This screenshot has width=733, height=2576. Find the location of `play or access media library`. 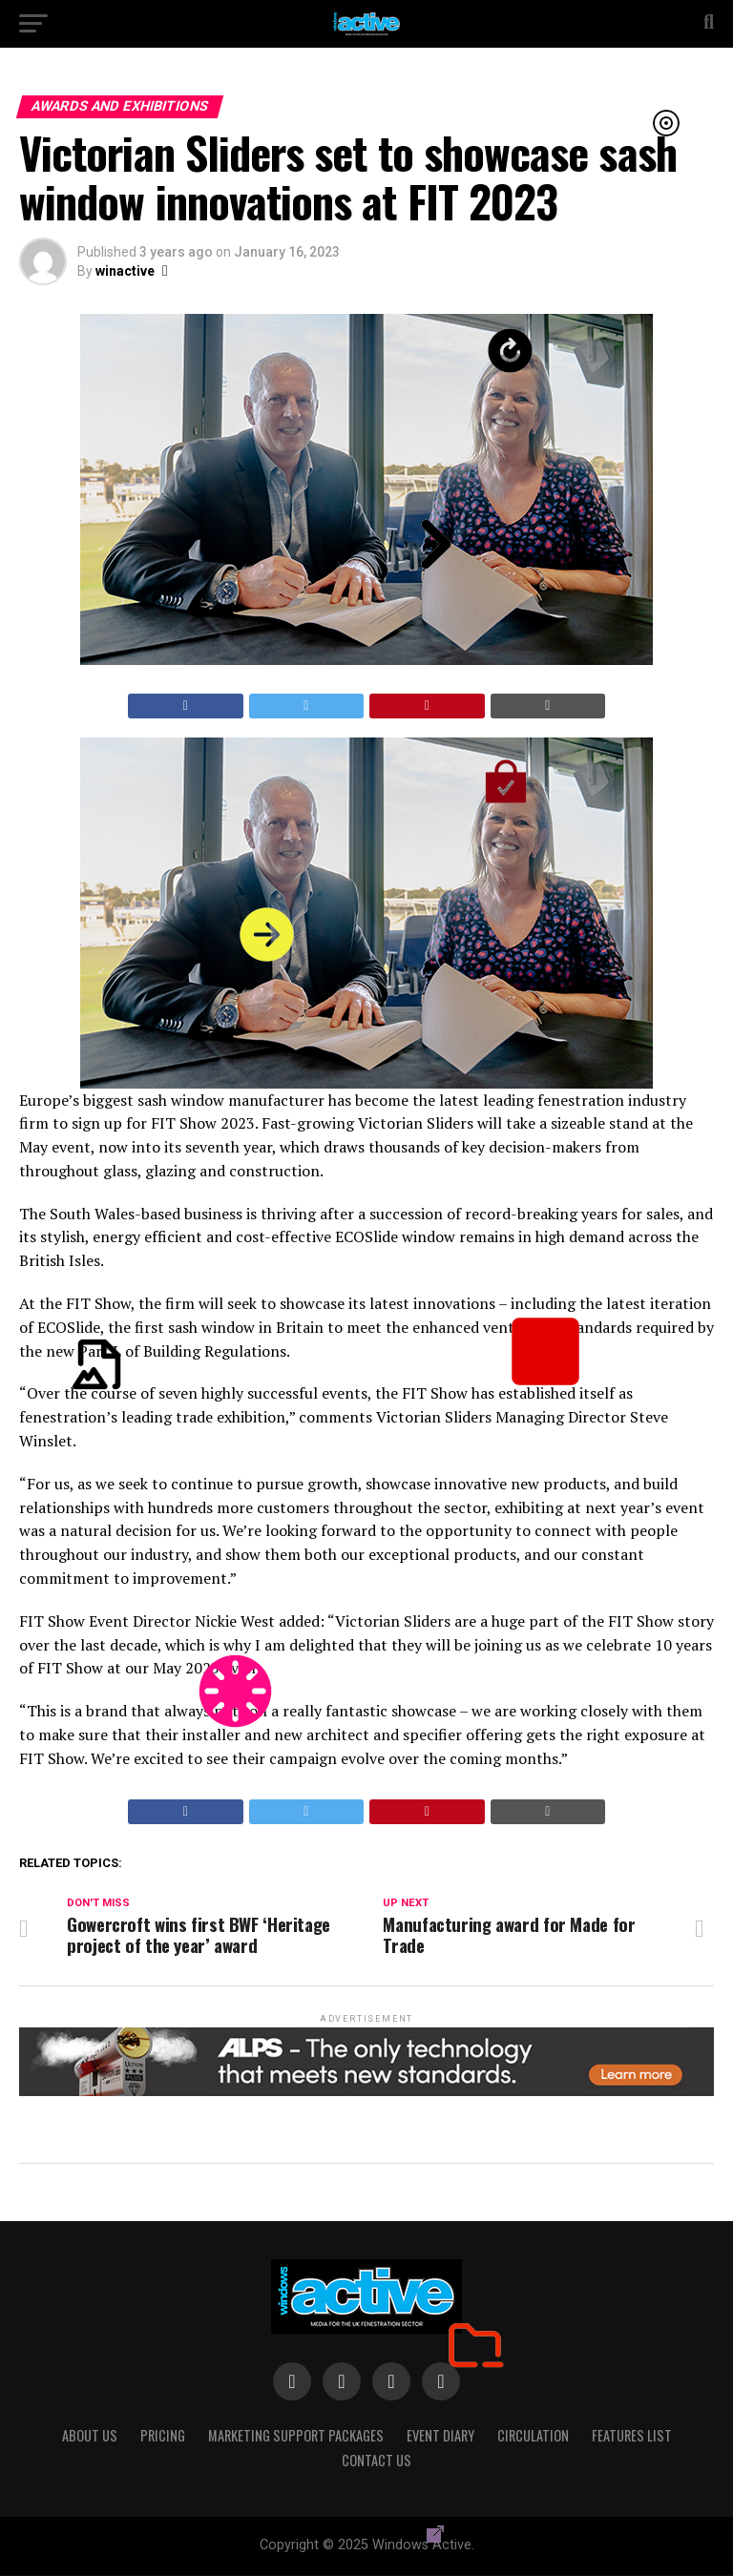

play or access media library is located at coordinates (666, 123).